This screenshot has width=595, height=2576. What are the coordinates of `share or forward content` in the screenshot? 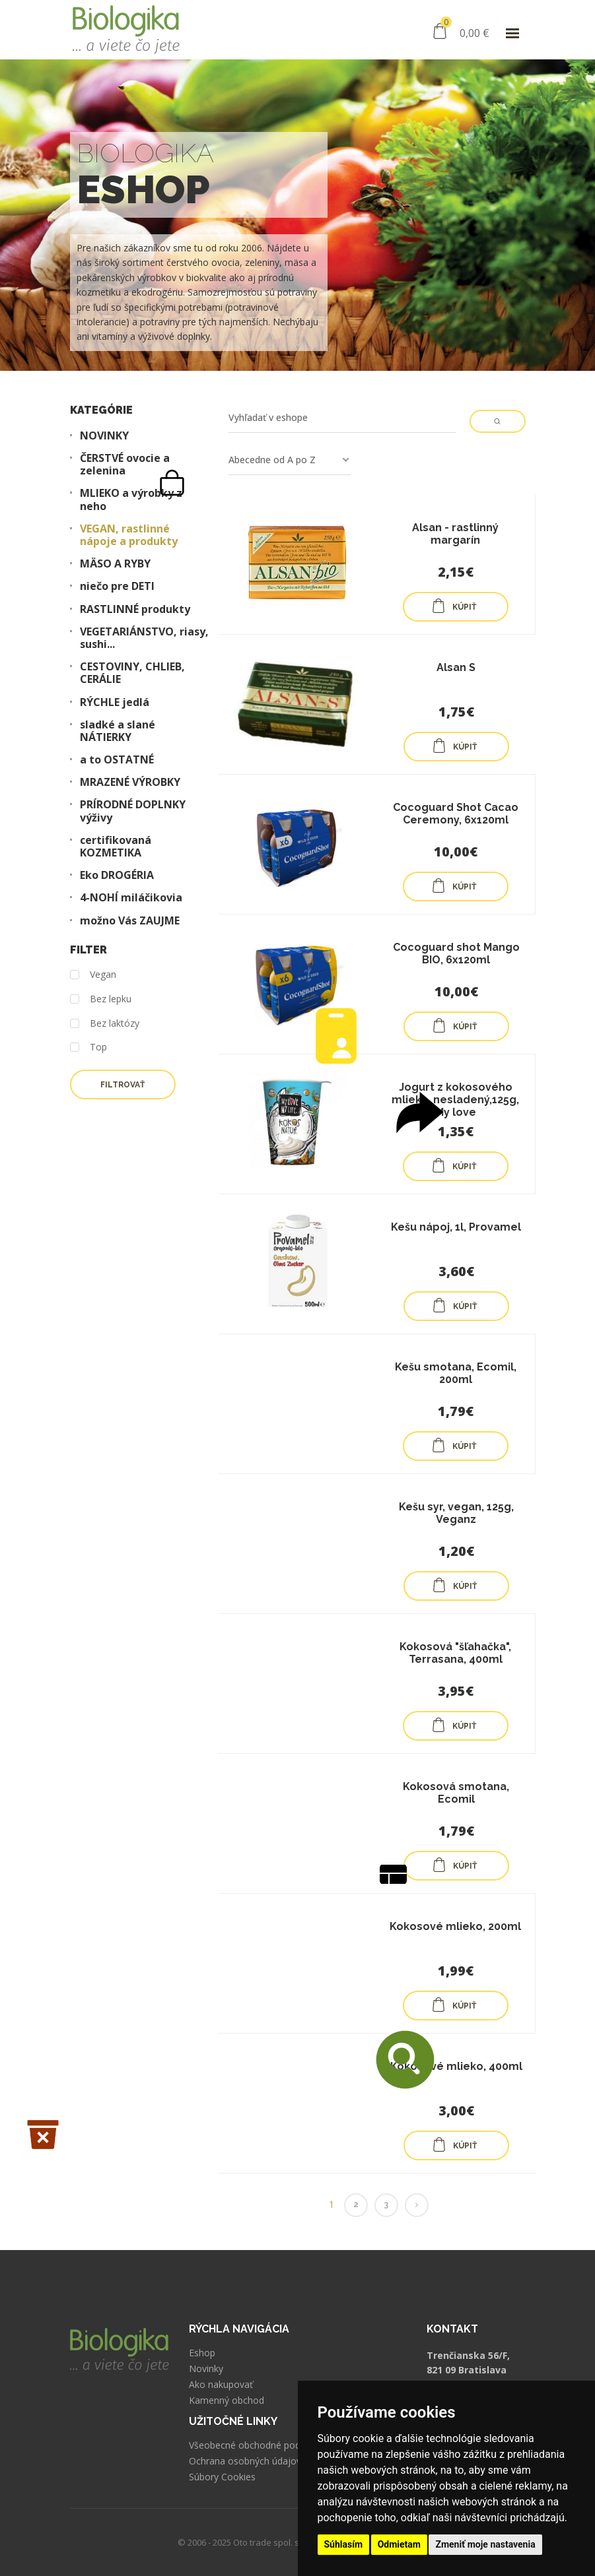 It's located at (420, 1112).